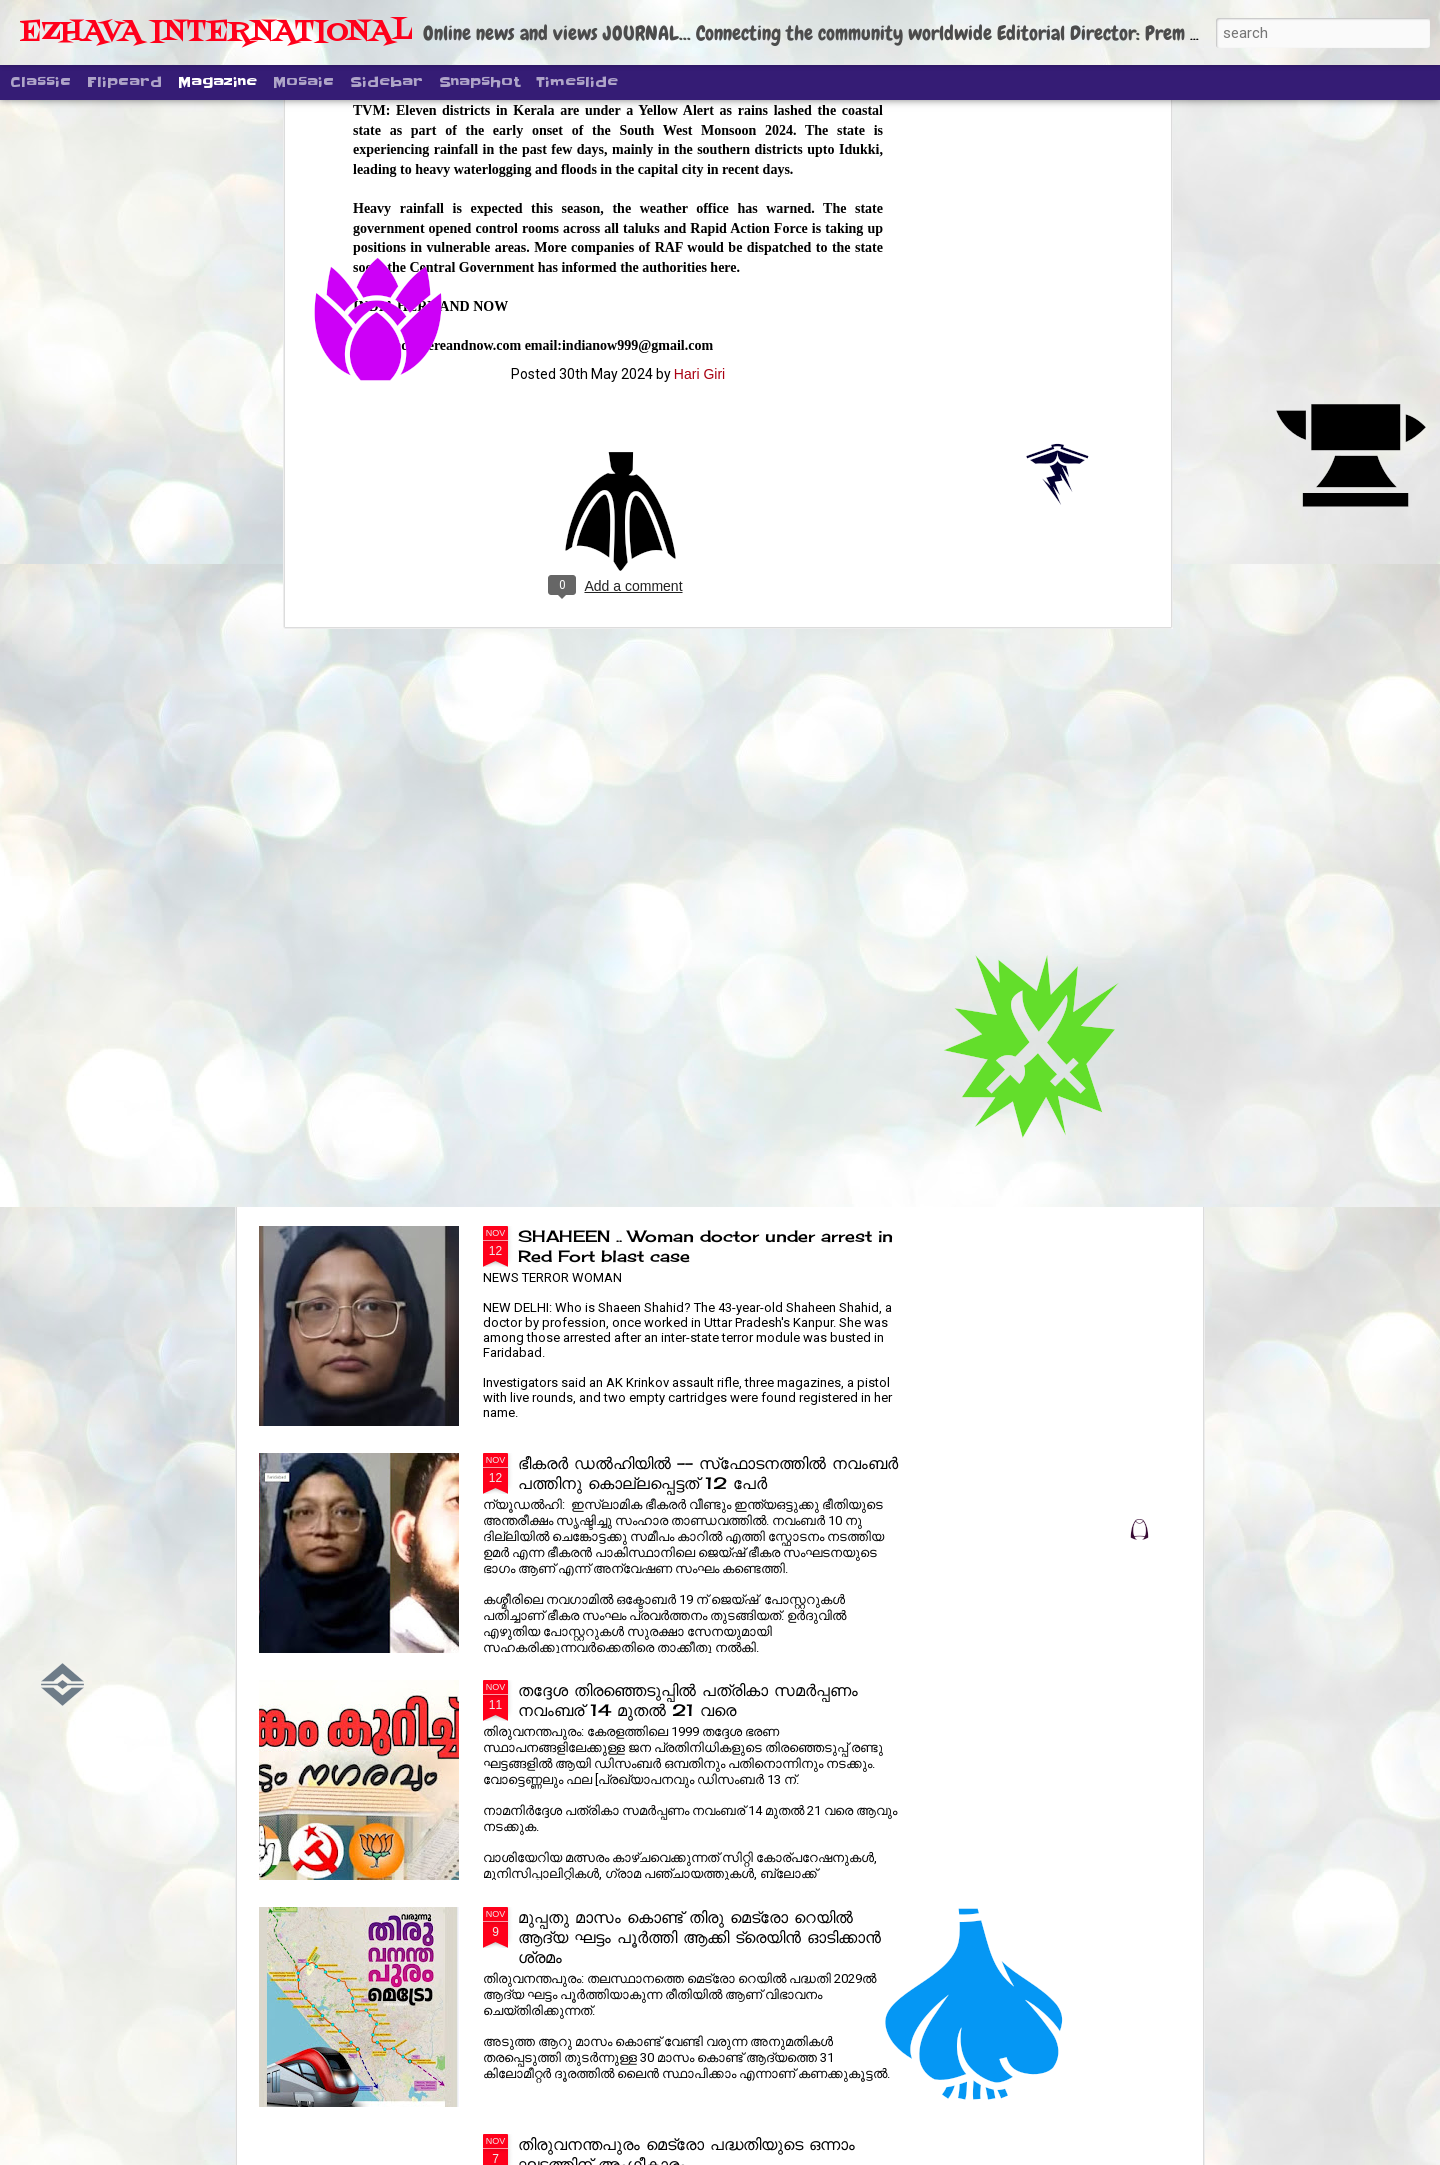 This screenshot has width=1440, height=2165. Describe the element at coordinates (620, 511) in the screenshot. I see `indicates duck or waterfowl-related content in a game` at that location.